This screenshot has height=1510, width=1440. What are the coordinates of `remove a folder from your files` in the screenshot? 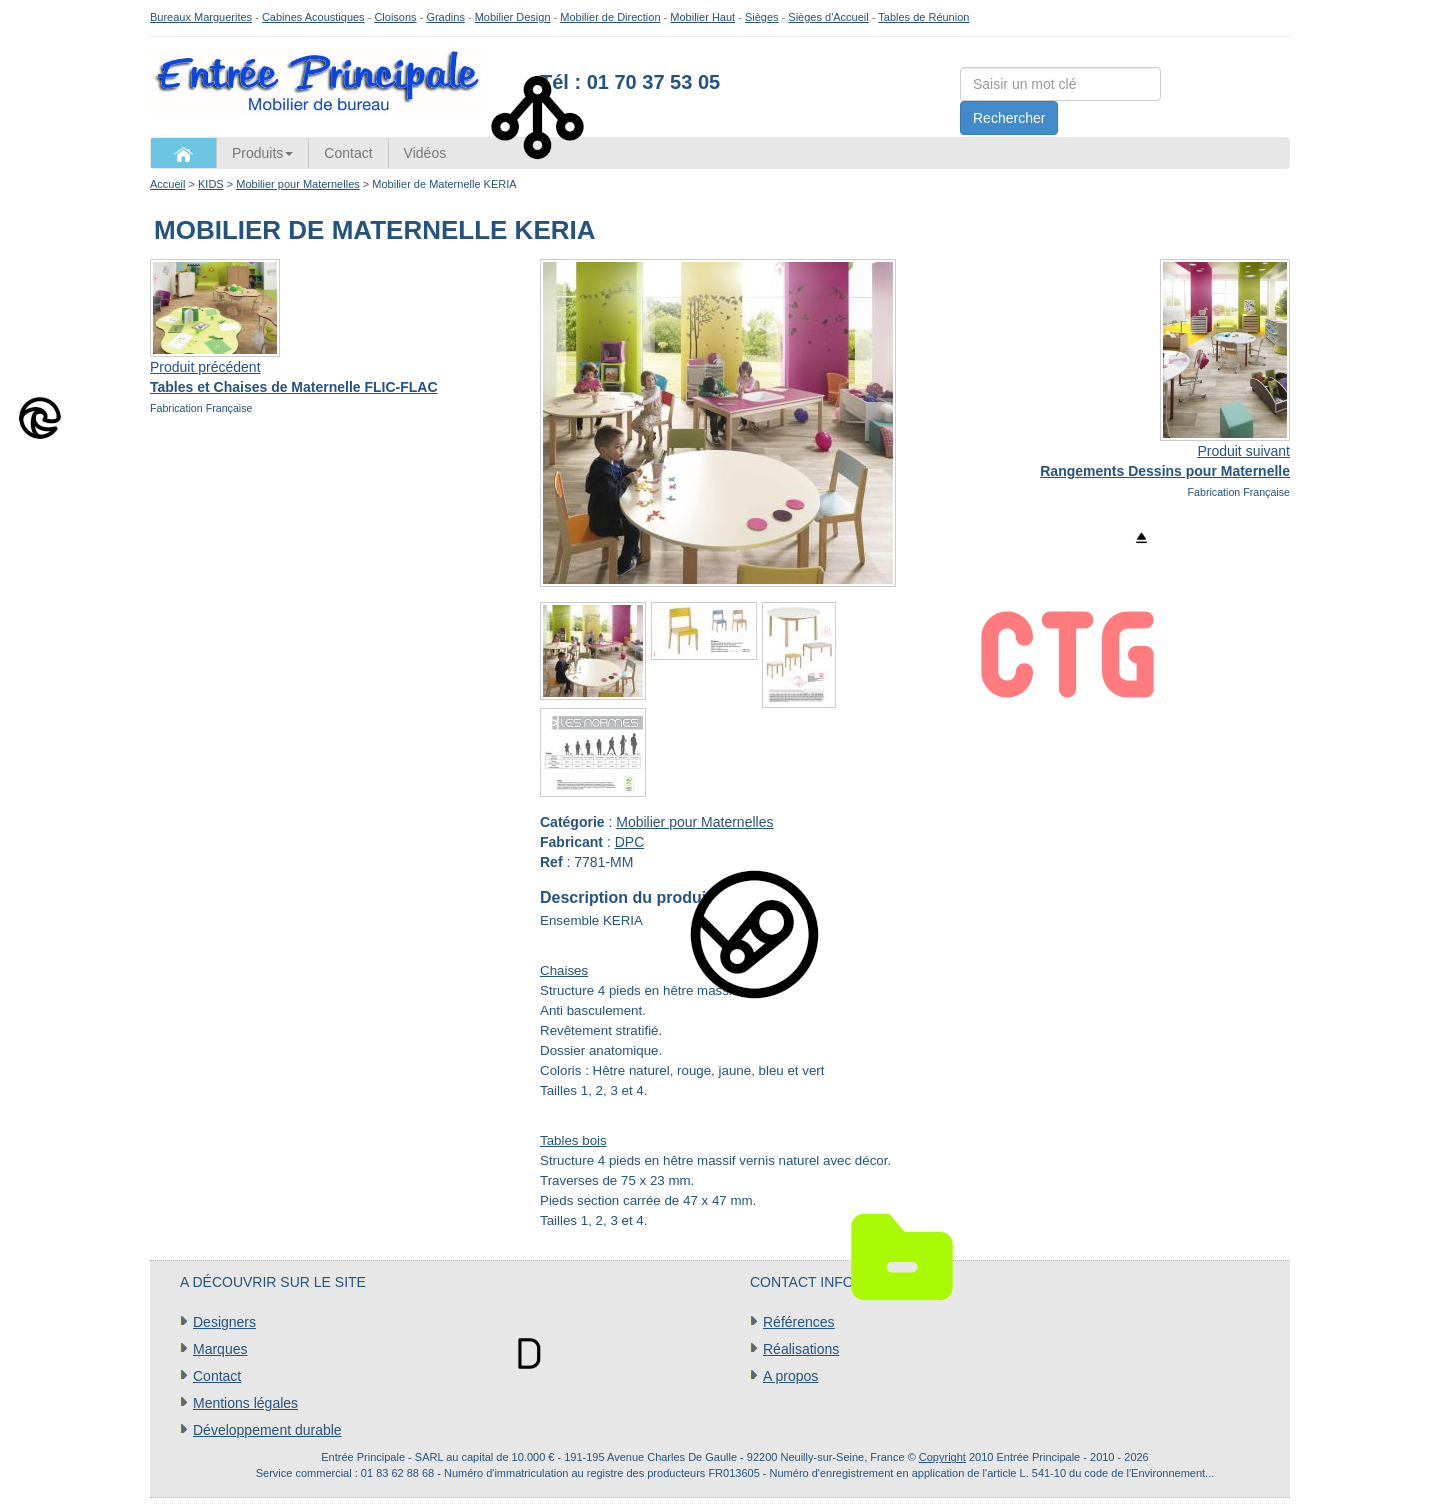 It's located at (902, 1257).